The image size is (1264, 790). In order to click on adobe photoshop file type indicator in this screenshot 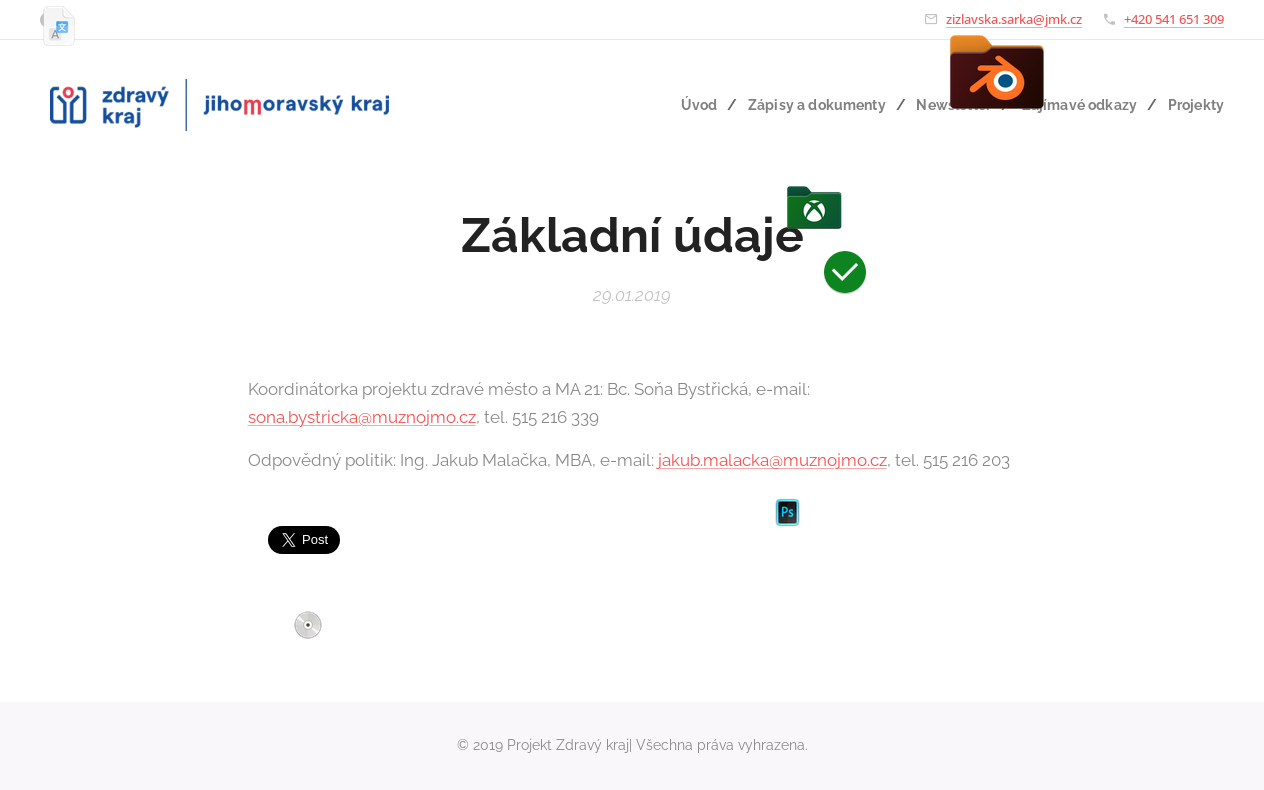, I will do `click(787, 512)`.